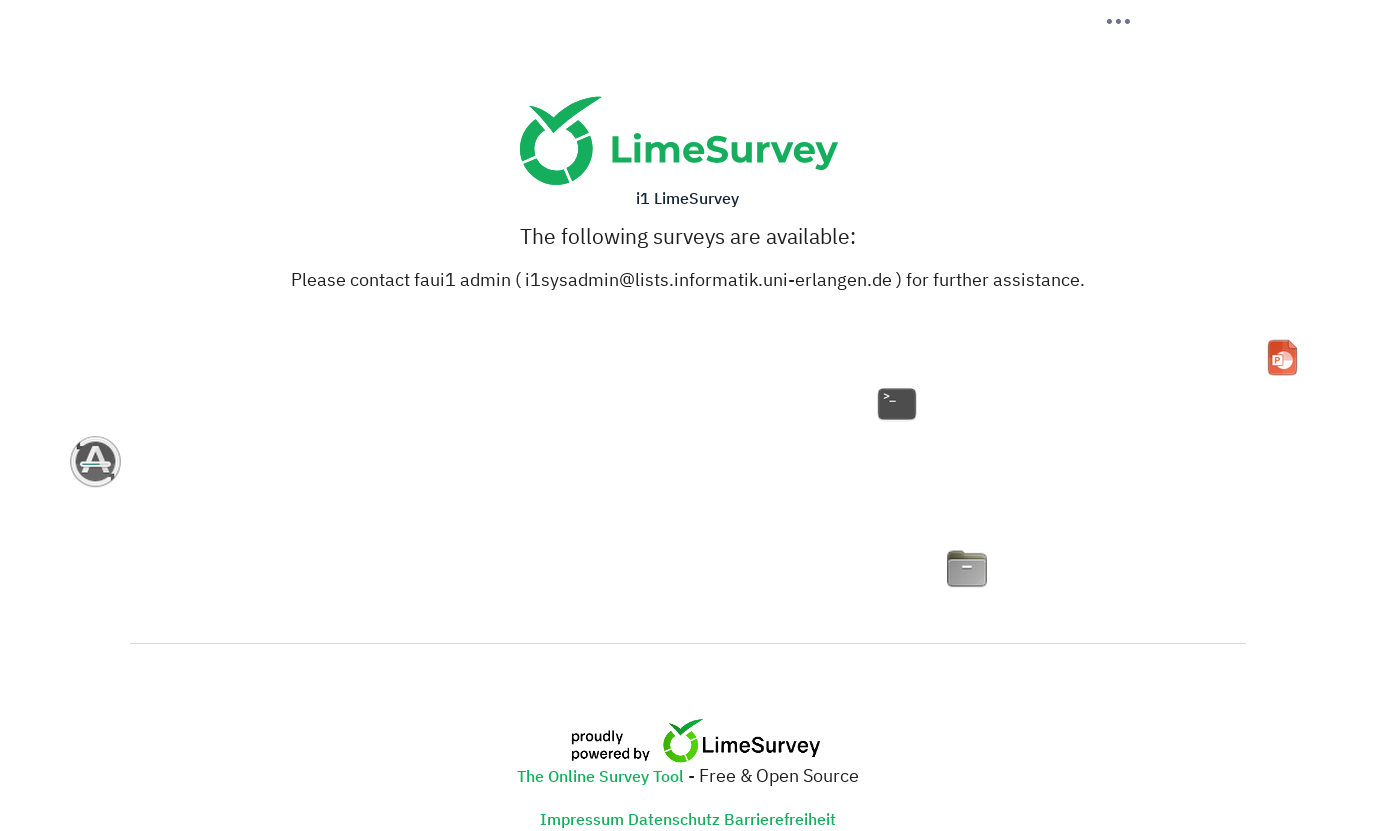 The height and width of the screenshot is (831, 1375). What do you see at coordinates (967, 568) in the screenshot?
I see `open the file manager` at bounding box center [967, 568].